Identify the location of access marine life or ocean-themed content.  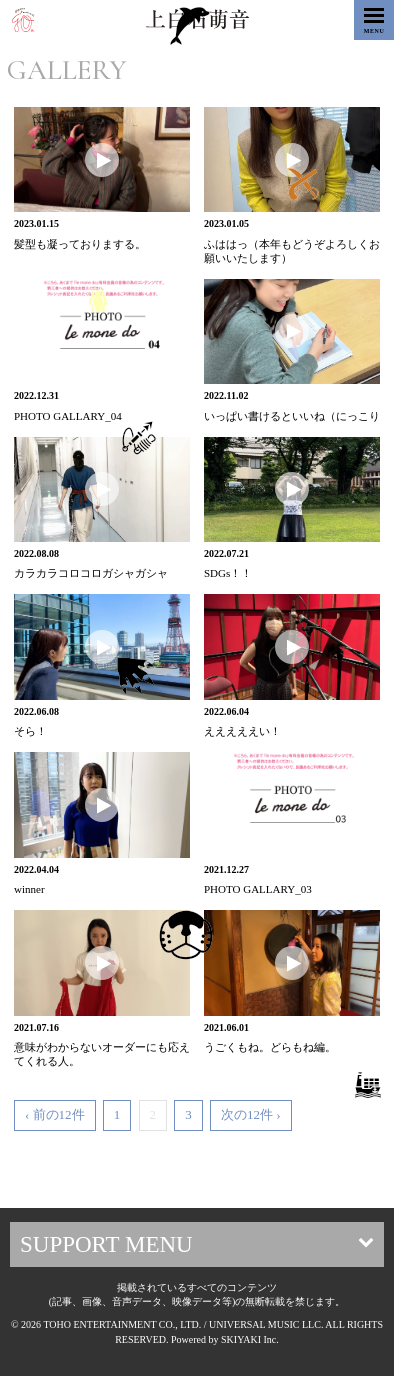
(190, 26).